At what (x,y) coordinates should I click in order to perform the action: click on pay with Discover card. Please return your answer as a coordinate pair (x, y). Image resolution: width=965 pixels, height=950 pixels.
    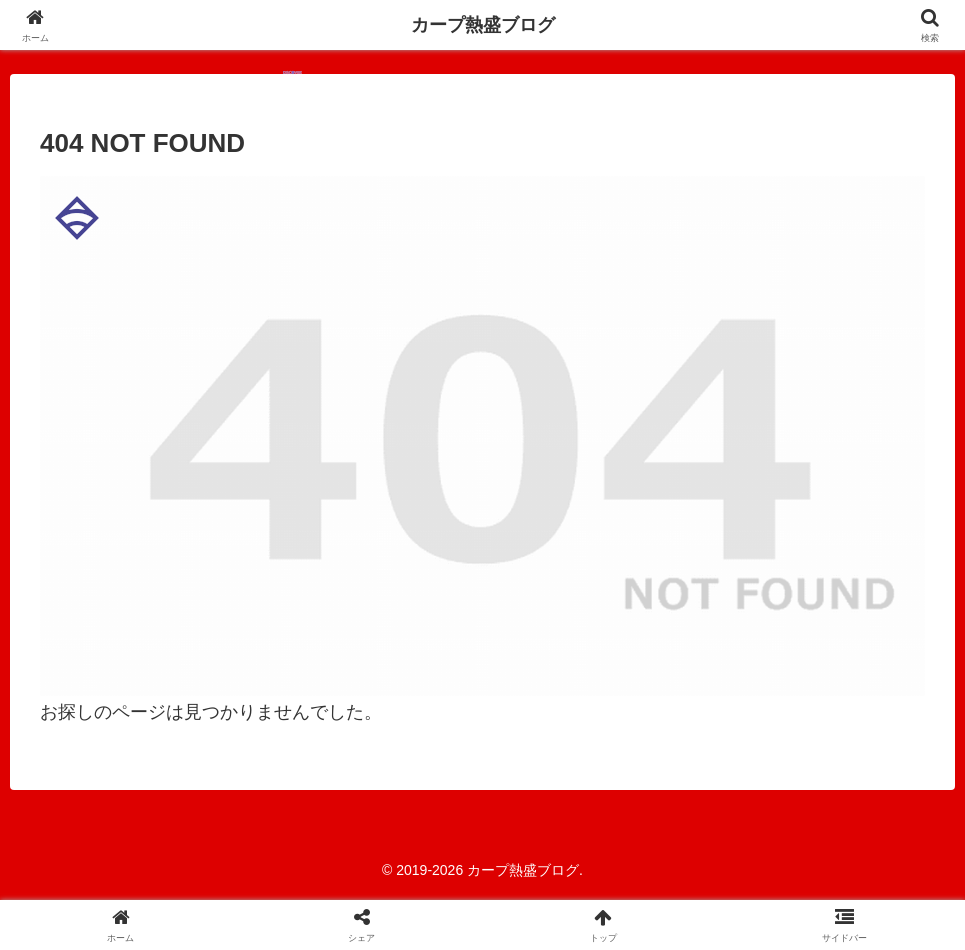
    Looking at the image, I should click on (292, 72).